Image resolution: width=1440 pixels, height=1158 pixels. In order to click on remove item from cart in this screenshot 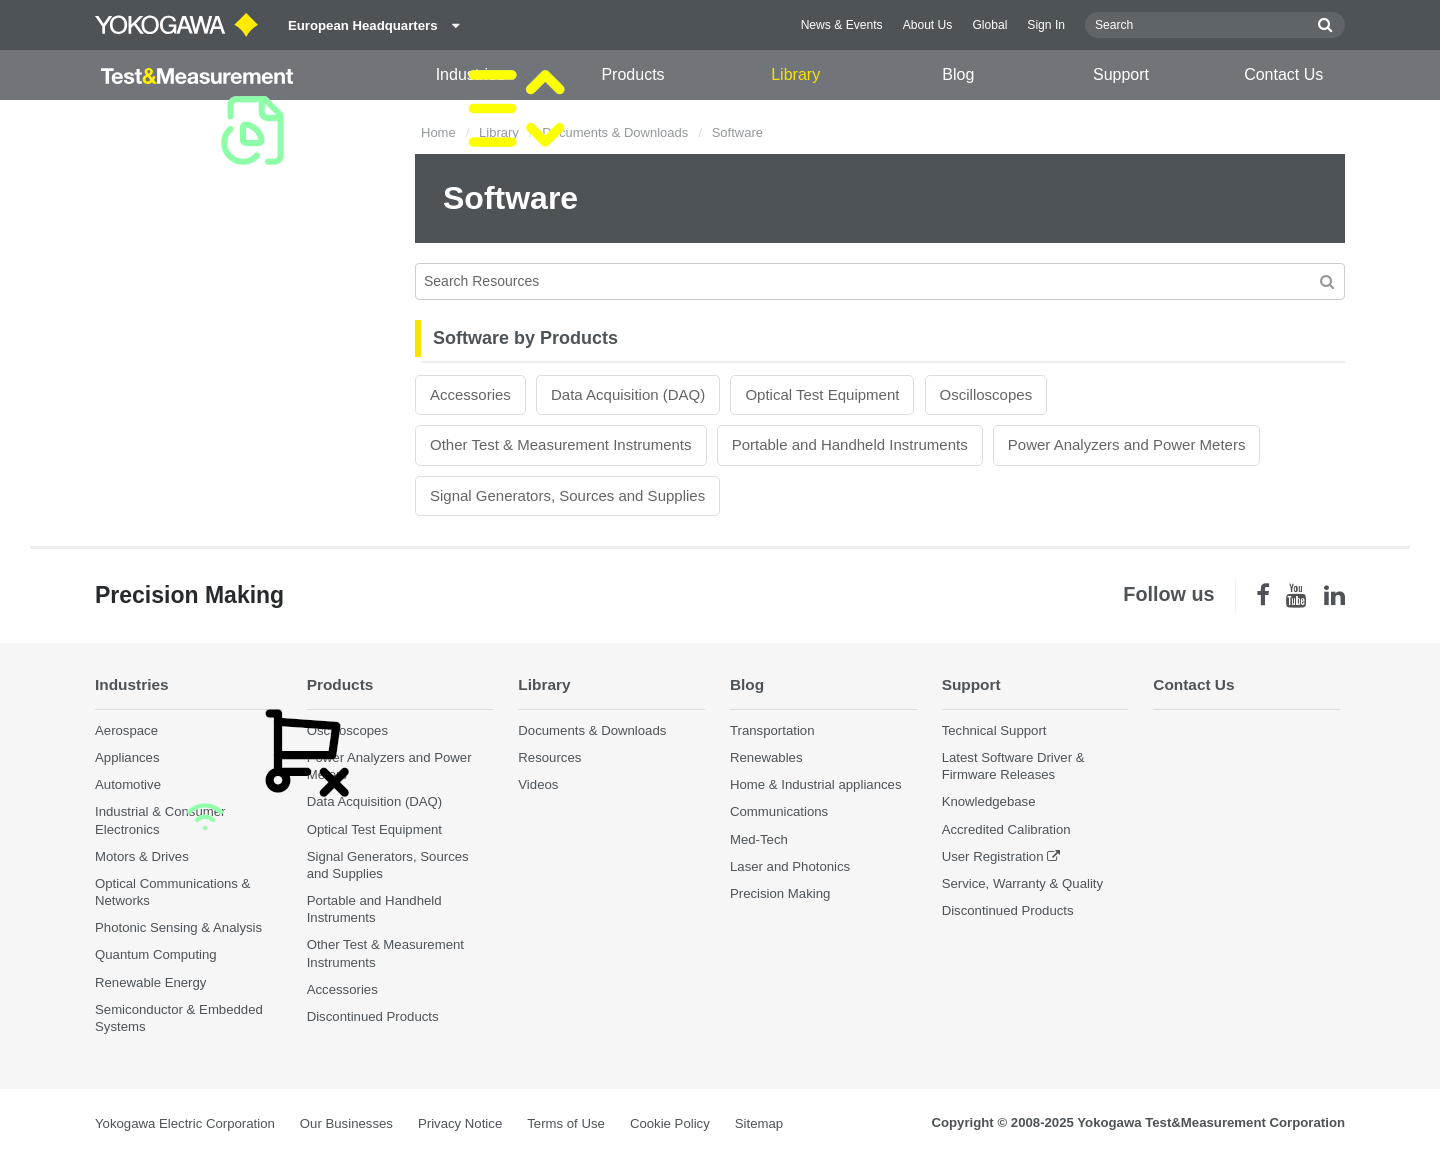, I will do `click(303, 751)`.